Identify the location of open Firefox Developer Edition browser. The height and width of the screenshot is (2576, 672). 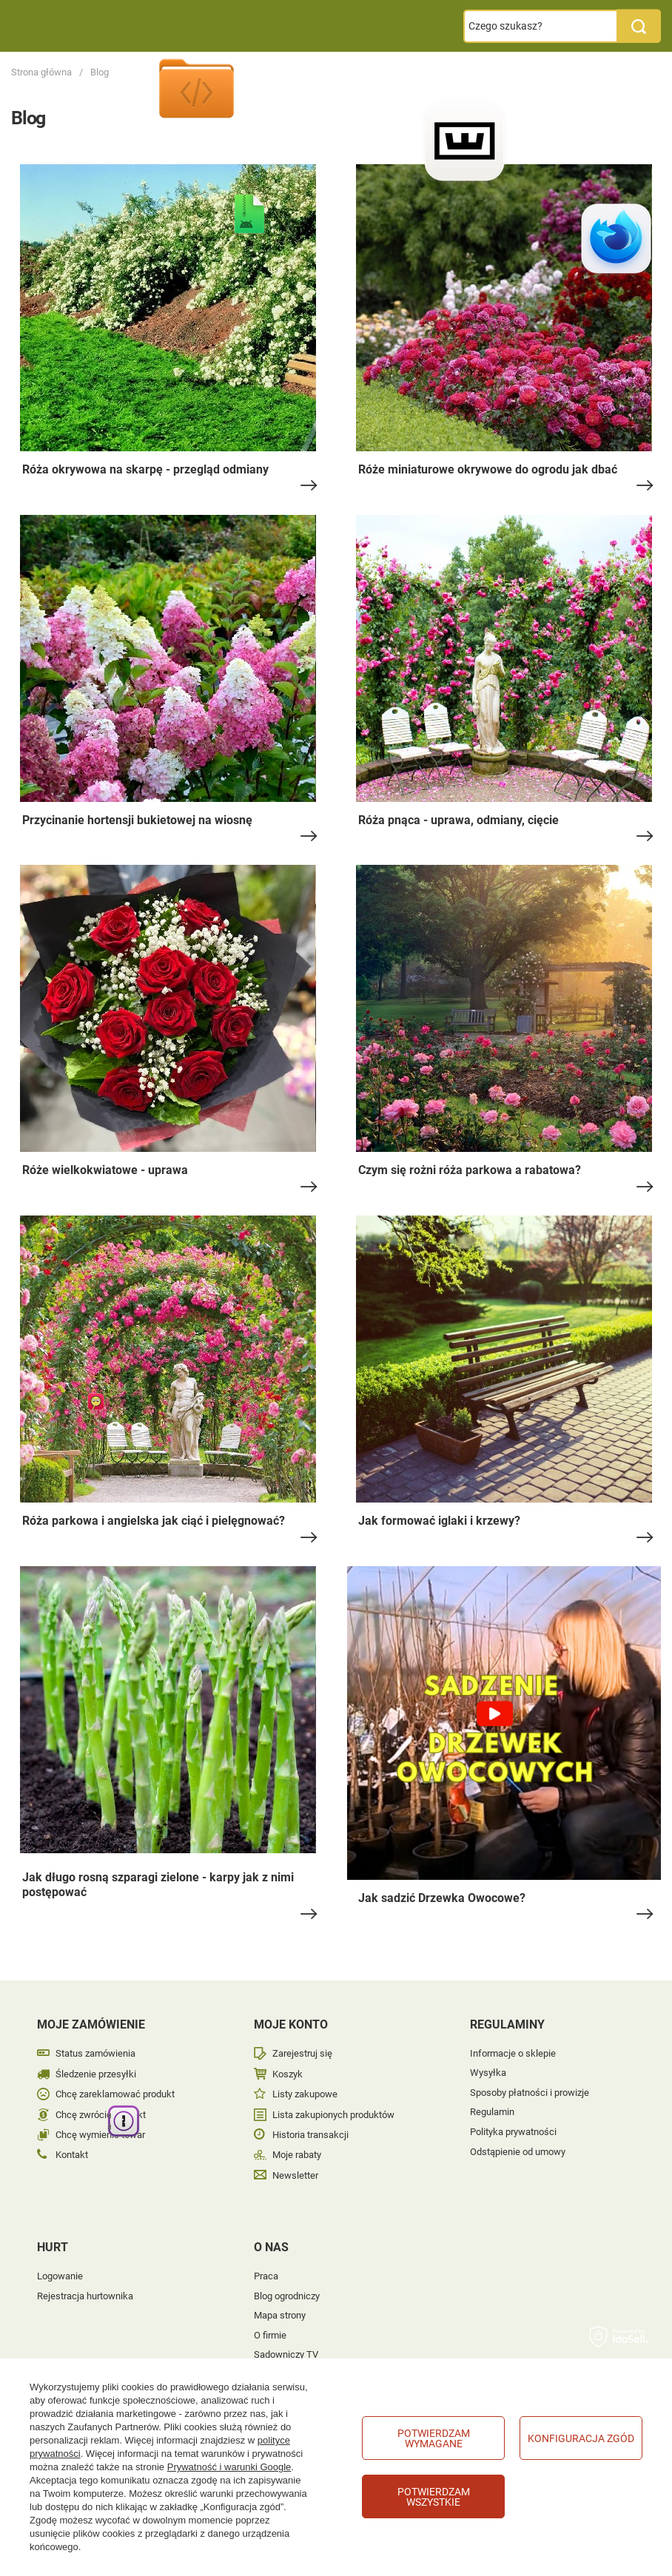
(616, 238).